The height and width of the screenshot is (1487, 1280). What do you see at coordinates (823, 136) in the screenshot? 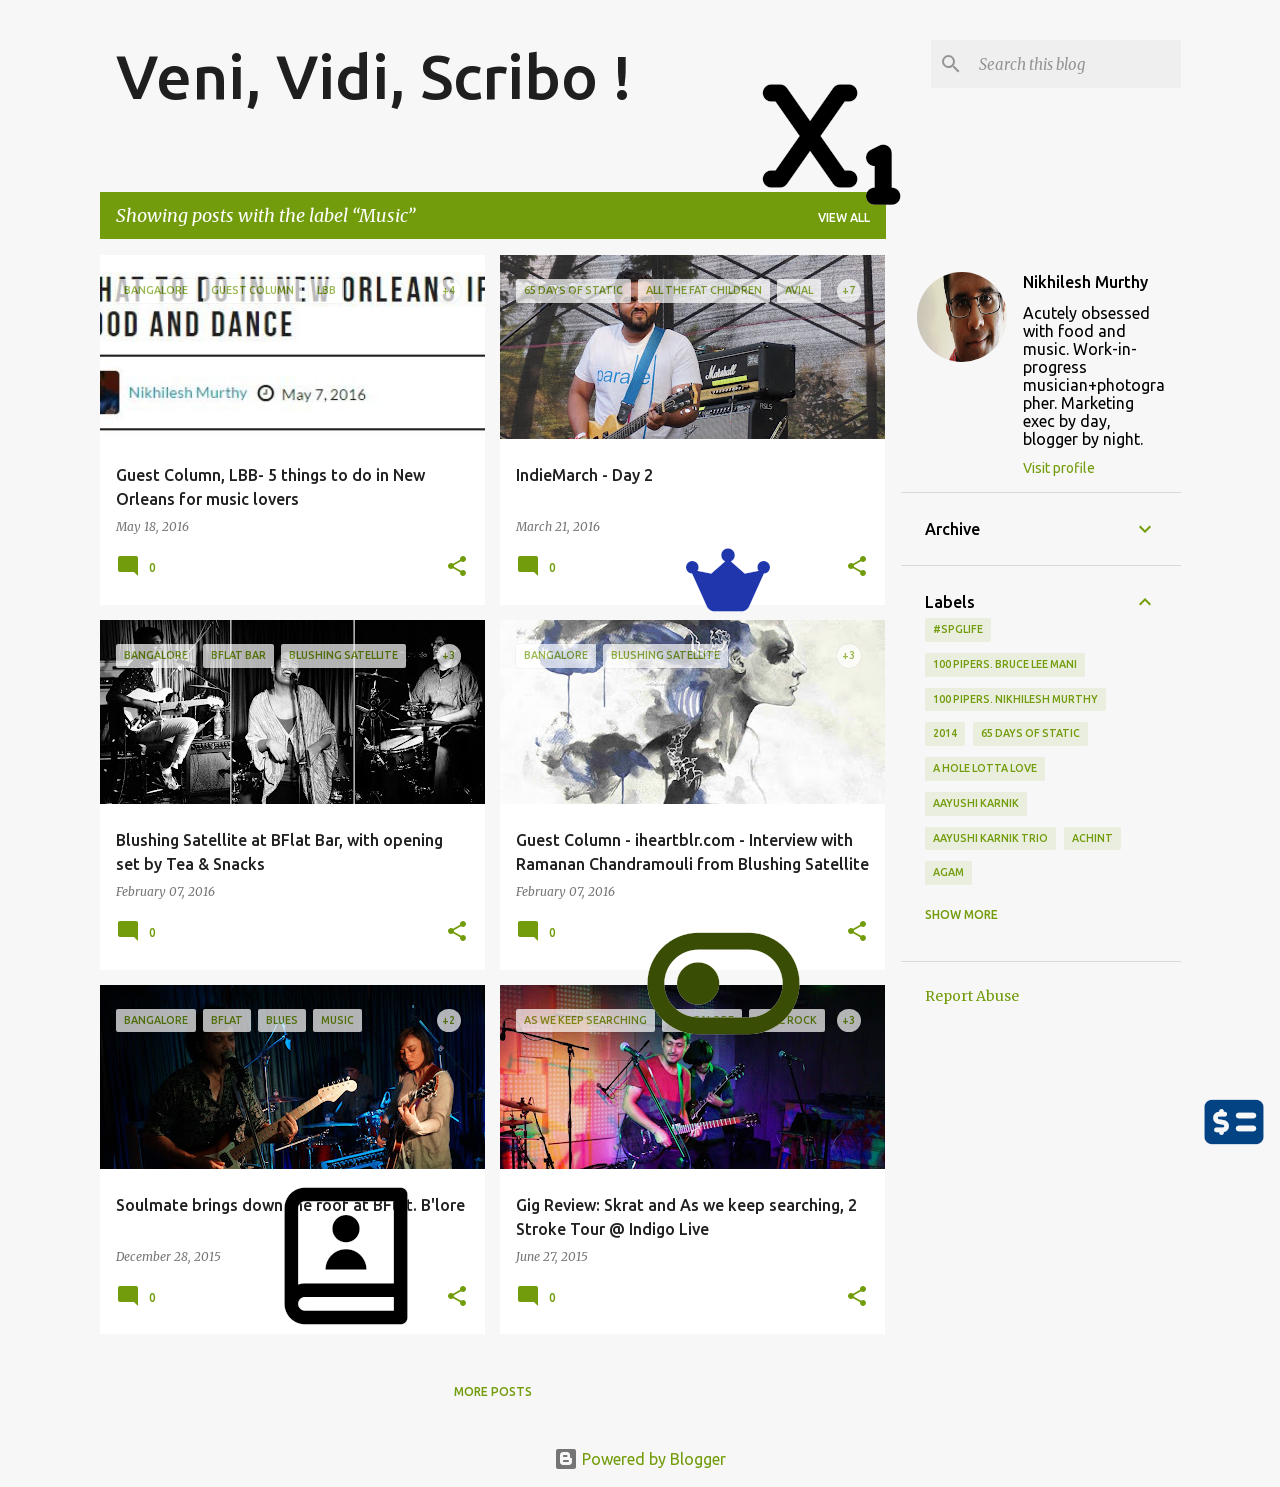
I see `format text as subscript` at bounding box center [823, 136].